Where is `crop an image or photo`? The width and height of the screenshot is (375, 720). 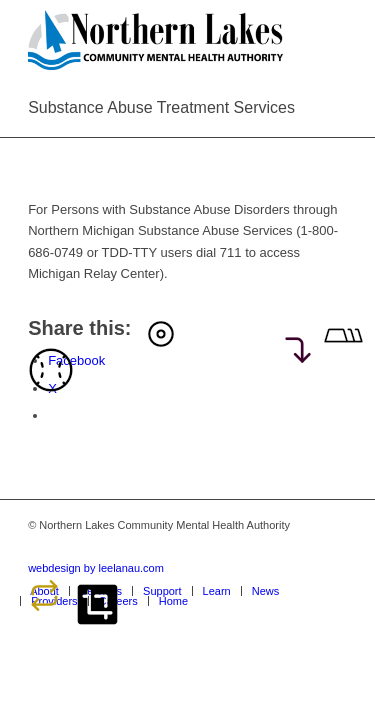 crop an image or photo is located at coordinates (97, 604).